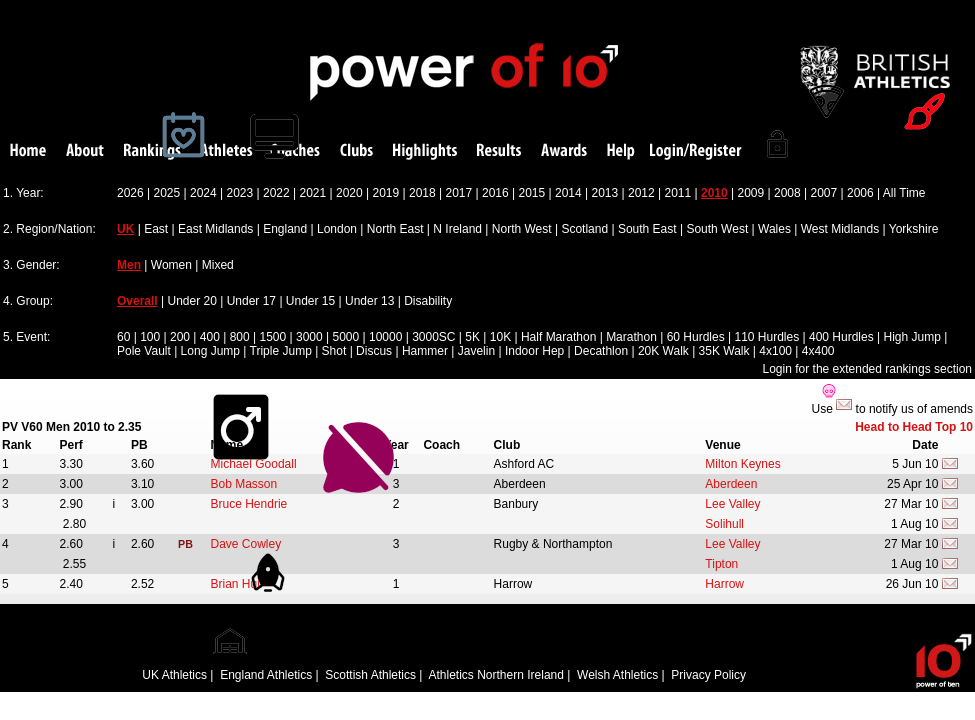 The width and height of the screenshot is (975, 720). I want to click on access garage or parking settings, so click(230, 643).